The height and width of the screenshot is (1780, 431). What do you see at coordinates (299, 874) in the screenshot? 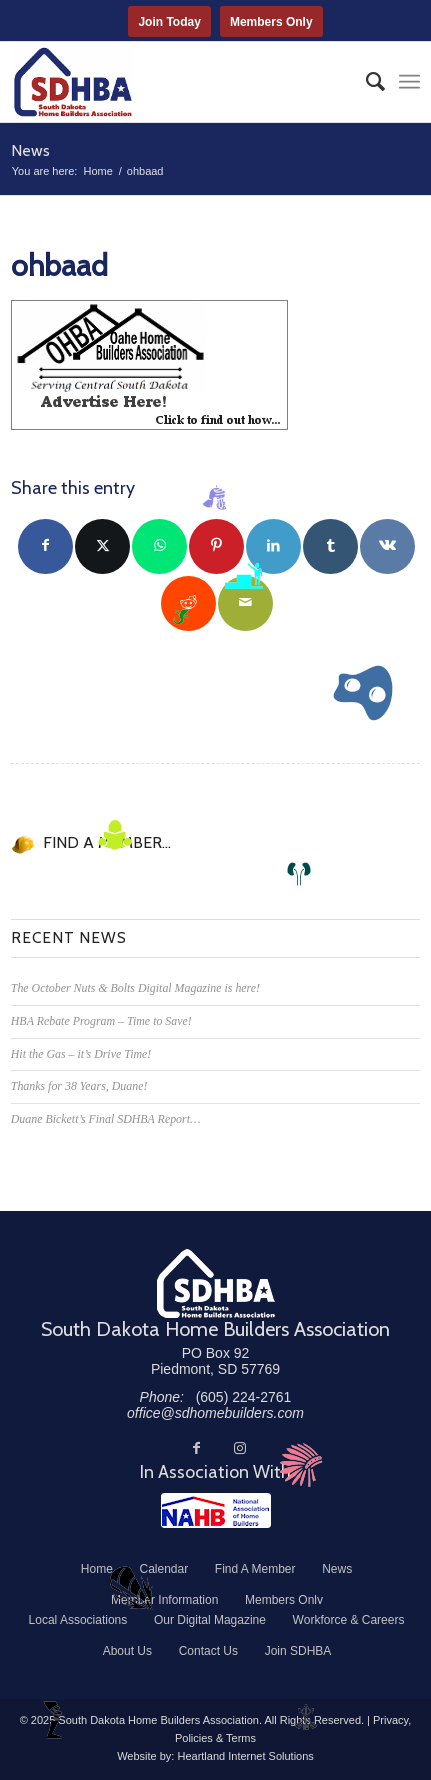
I see `view kidney health information` at bounding box center [299, 874].